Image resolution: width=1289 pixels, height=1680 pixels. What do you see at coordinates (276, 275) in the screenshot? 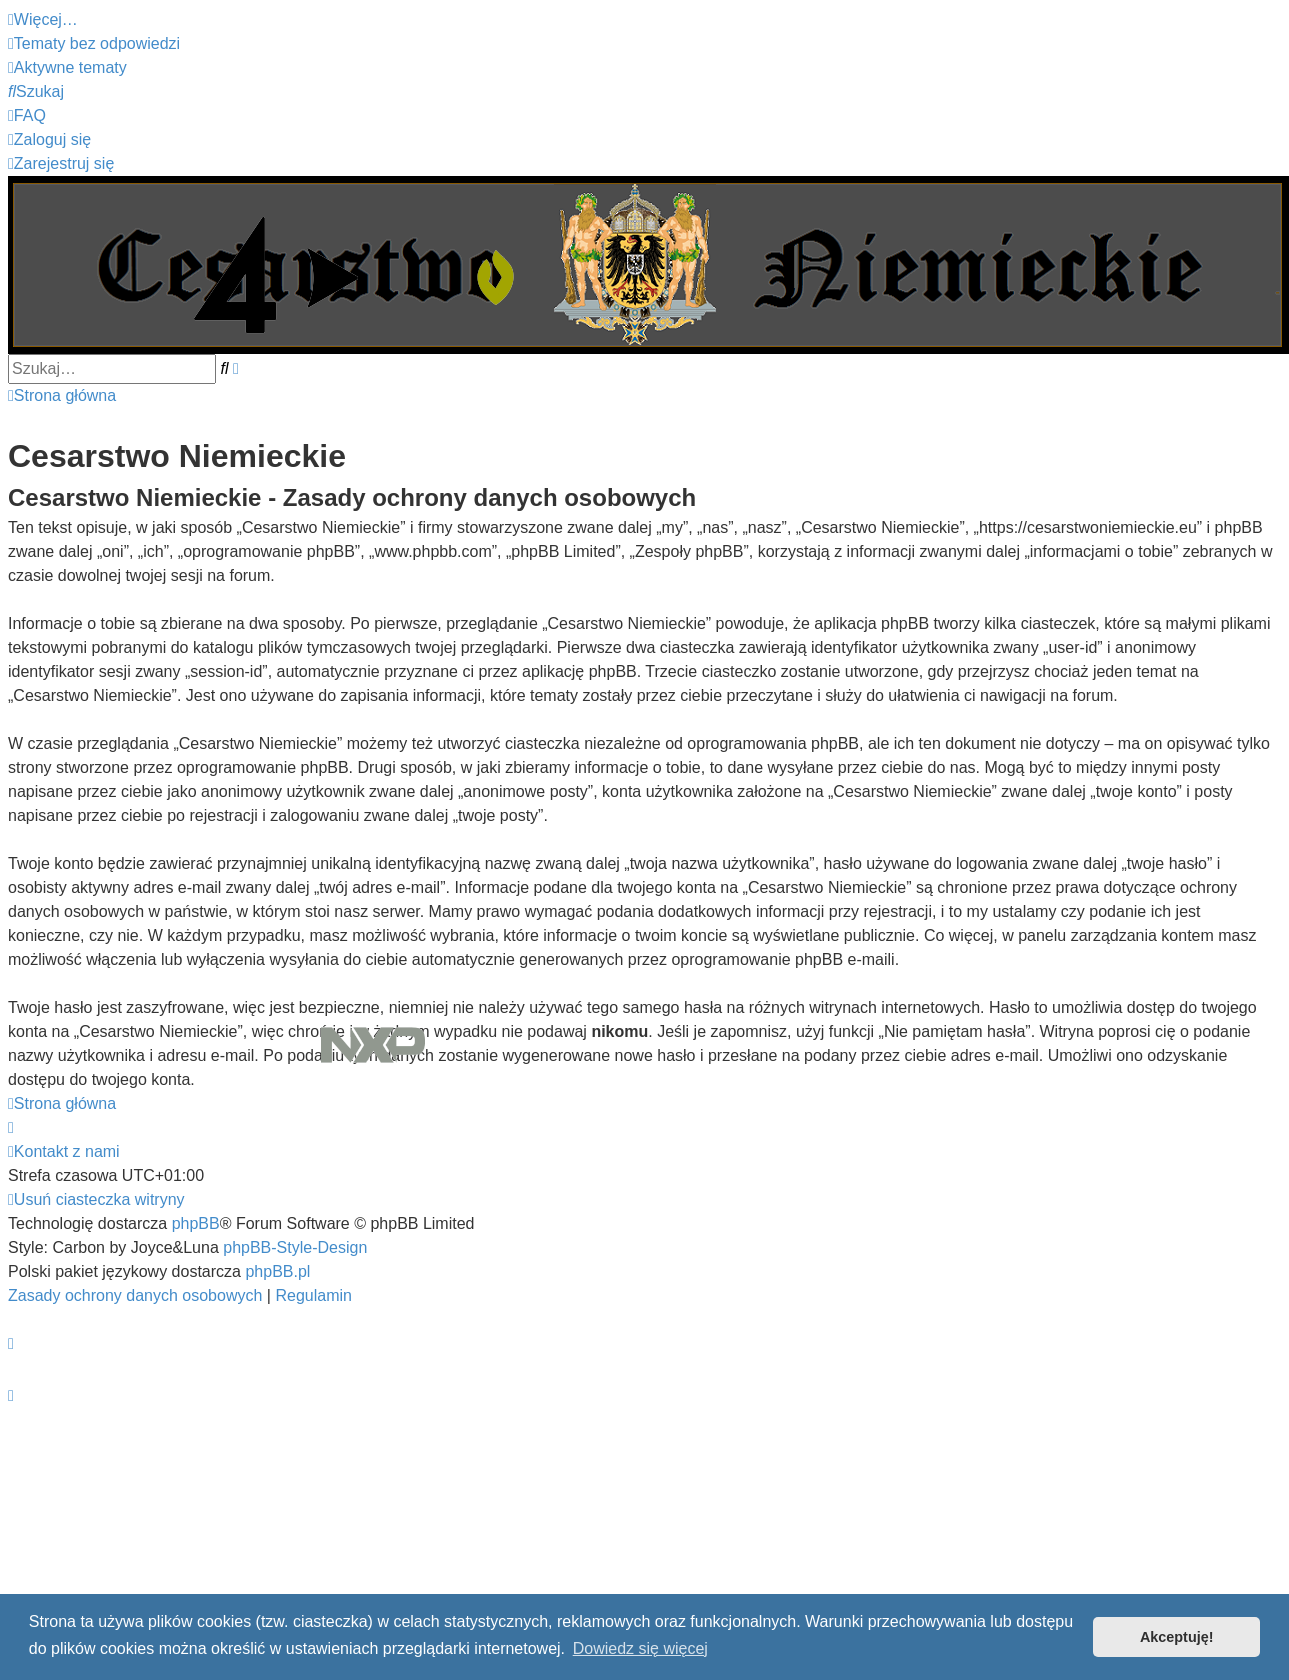
I see `open the tv4 play streaming app` at bounding box center [276, 275].